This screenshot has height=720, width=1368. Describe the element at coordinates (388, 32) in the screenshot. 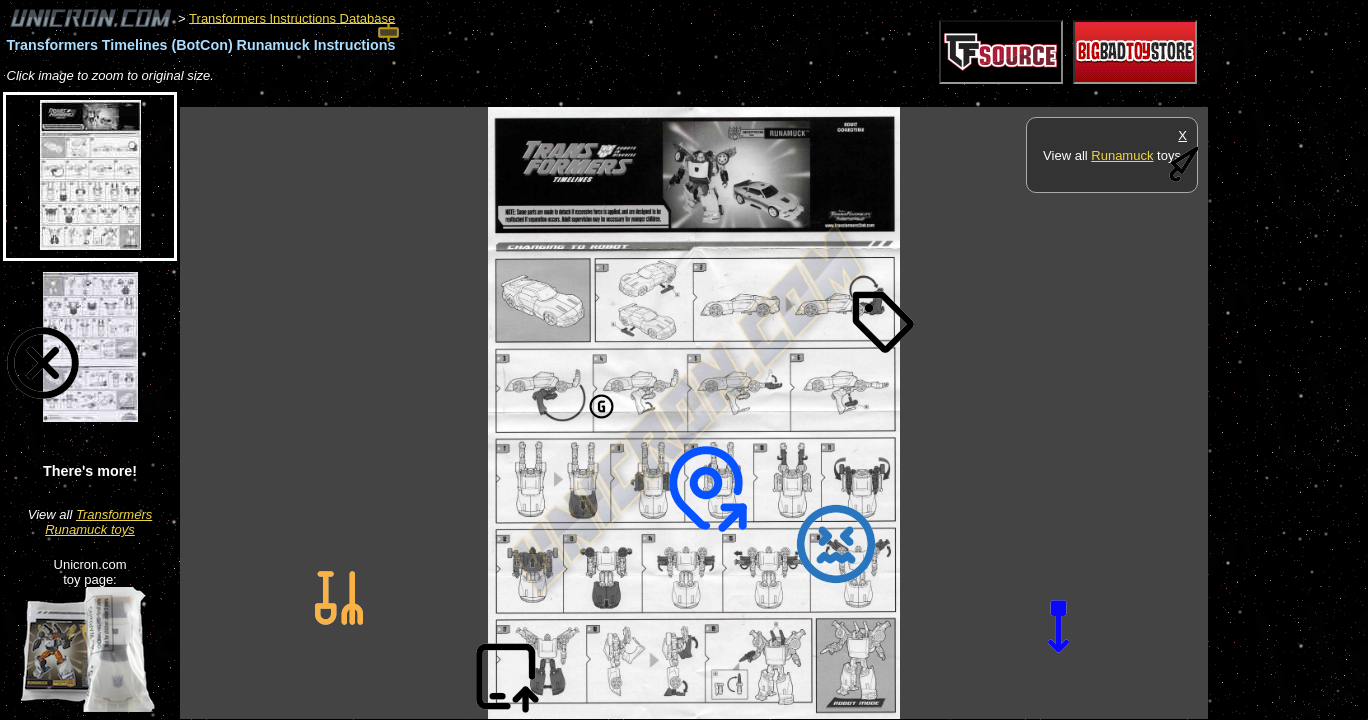

I see `center align object horizontally` at that location.